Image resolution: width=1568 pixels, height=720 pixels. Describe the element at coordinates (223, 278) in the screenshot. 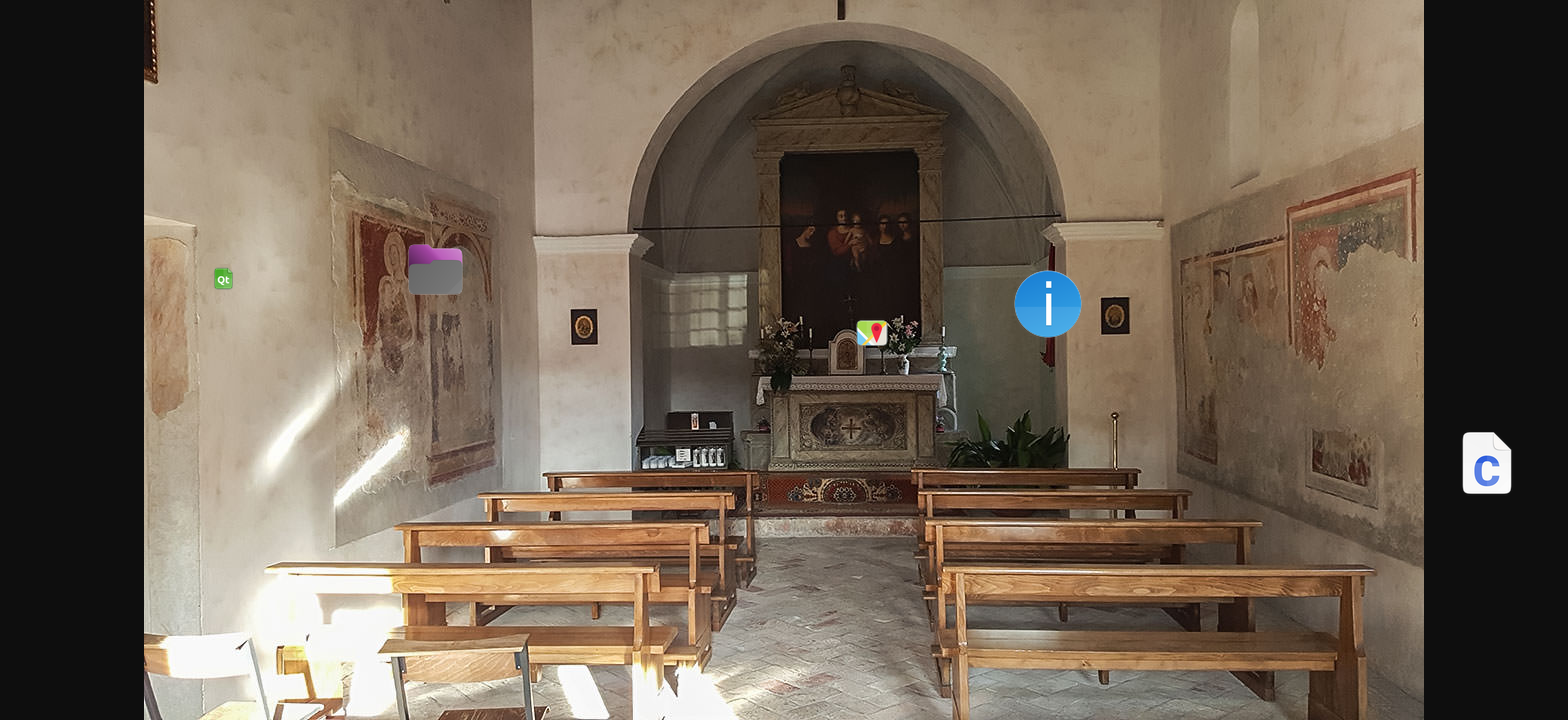

I see `a QML source file used in Qt development` at that location.